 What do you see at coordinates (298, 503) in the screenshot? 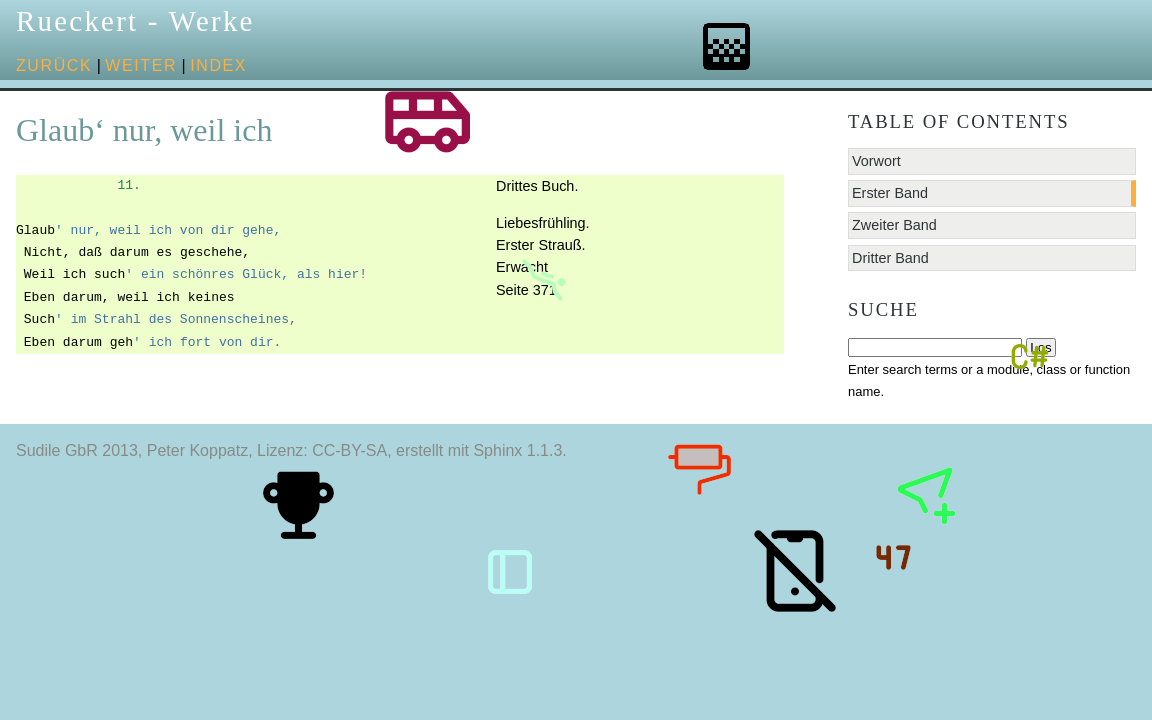
I see `view achievements or awards` at bounding box center [298, 503].